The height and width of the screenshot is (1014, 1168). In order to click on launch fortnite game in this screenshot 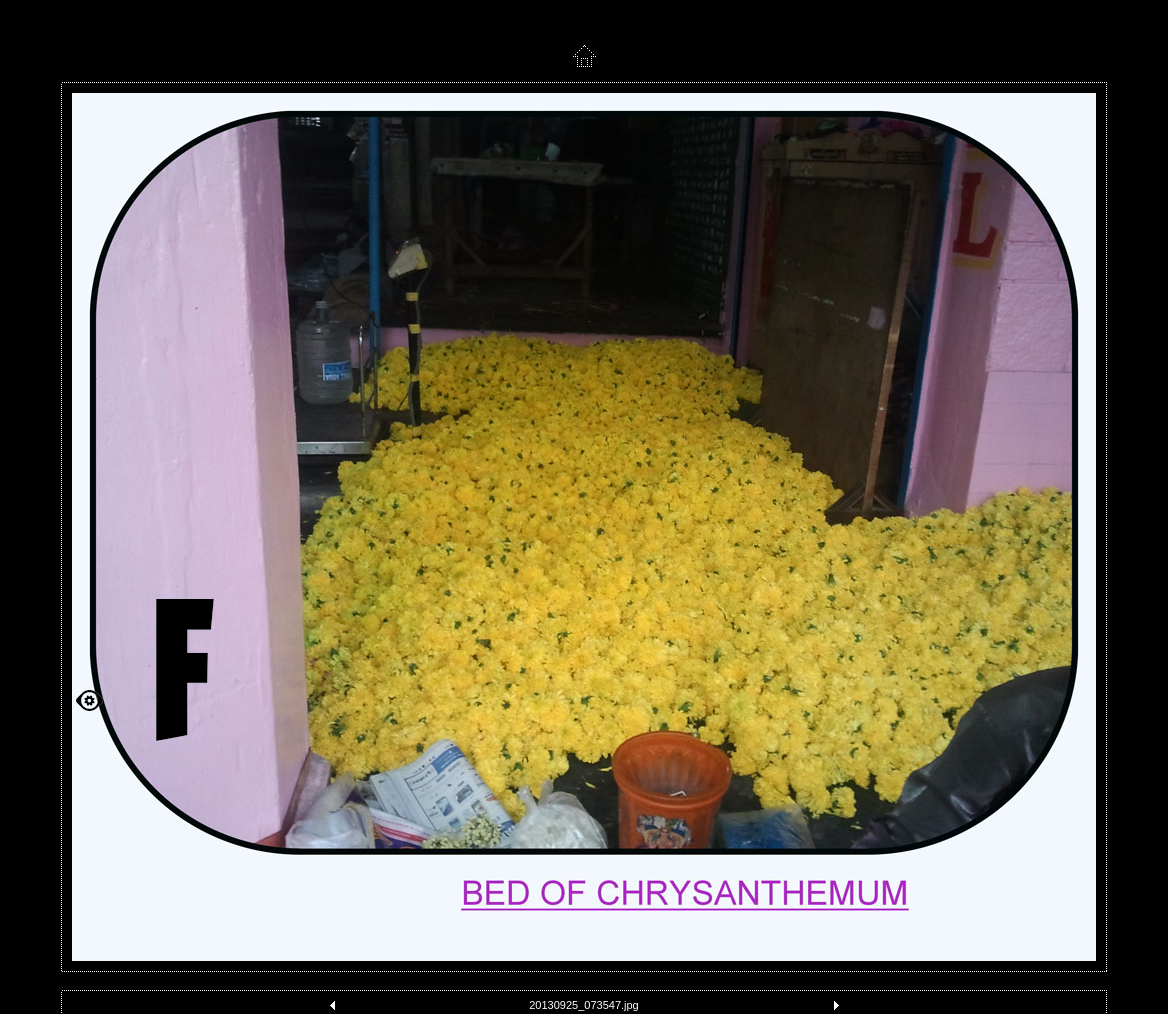, I will do `click(185, 670)`.